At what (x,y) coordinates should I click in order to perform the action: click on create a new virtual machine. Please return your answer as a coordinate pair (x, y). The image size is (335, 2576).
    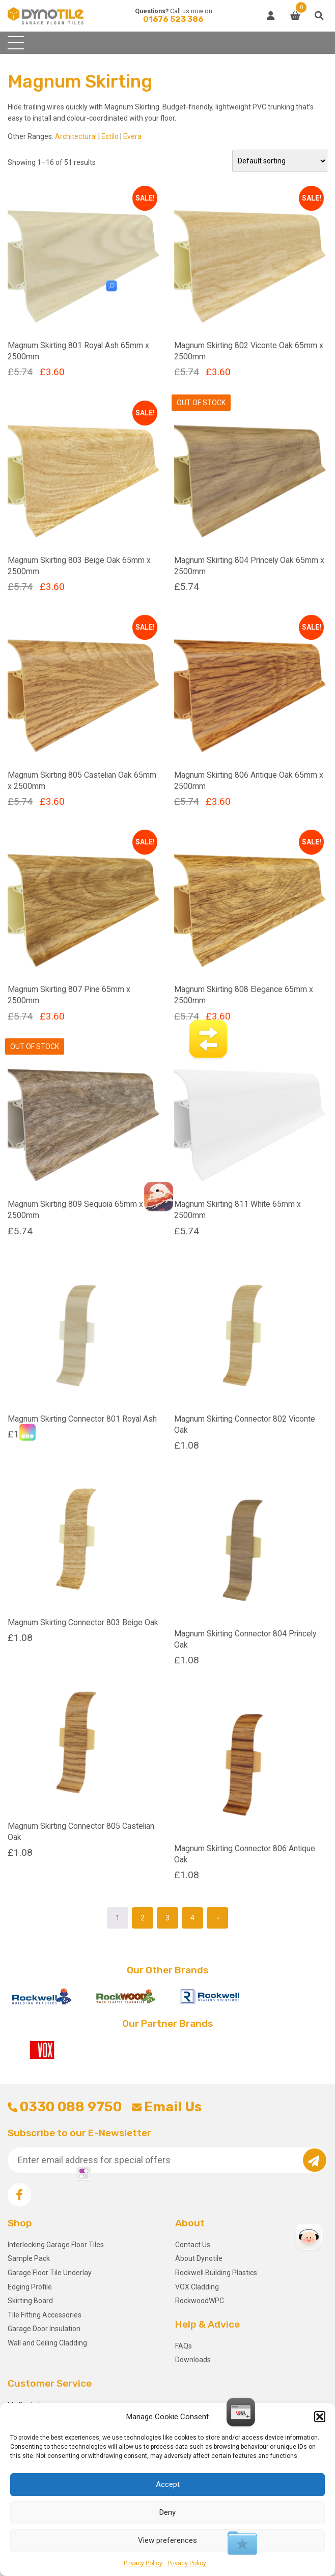
    Looking at the image, I should click on (241, 2412).